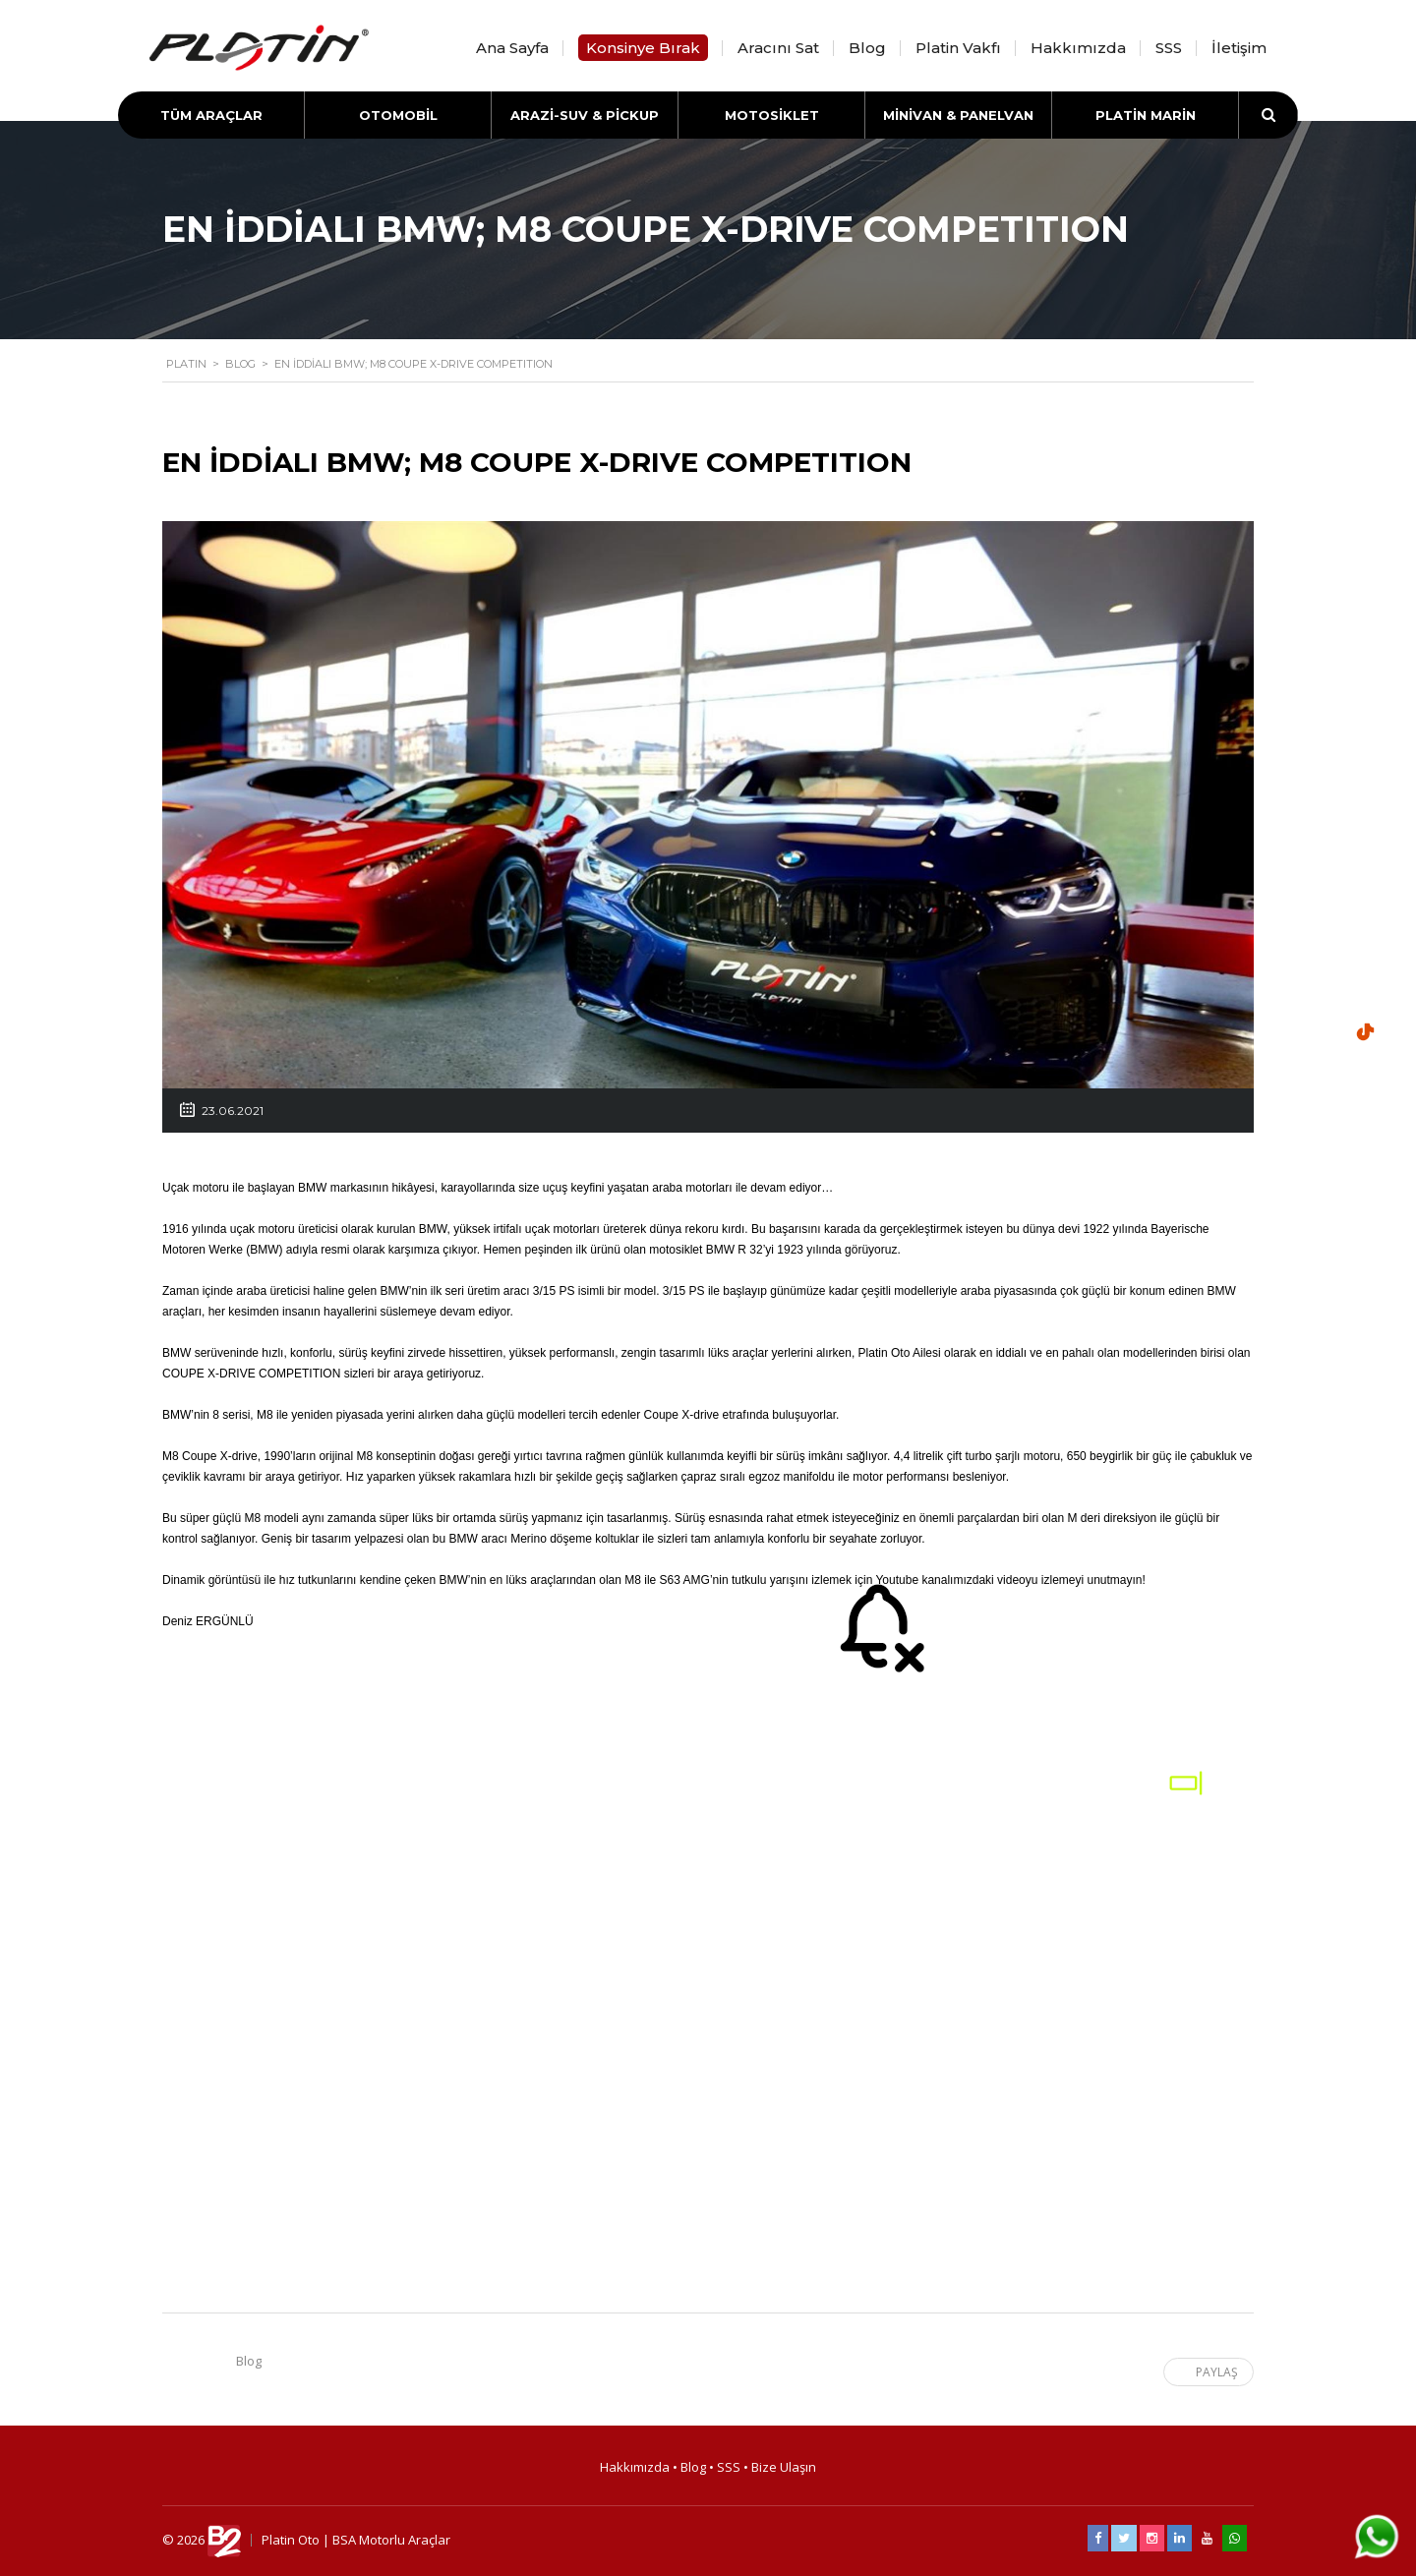 This screenshot has width=1416, height=2576. What do you see at coordinates (878, 1626) in the screenshot?
I see `mute or disable notifications` at bounding box center [878, 1626].